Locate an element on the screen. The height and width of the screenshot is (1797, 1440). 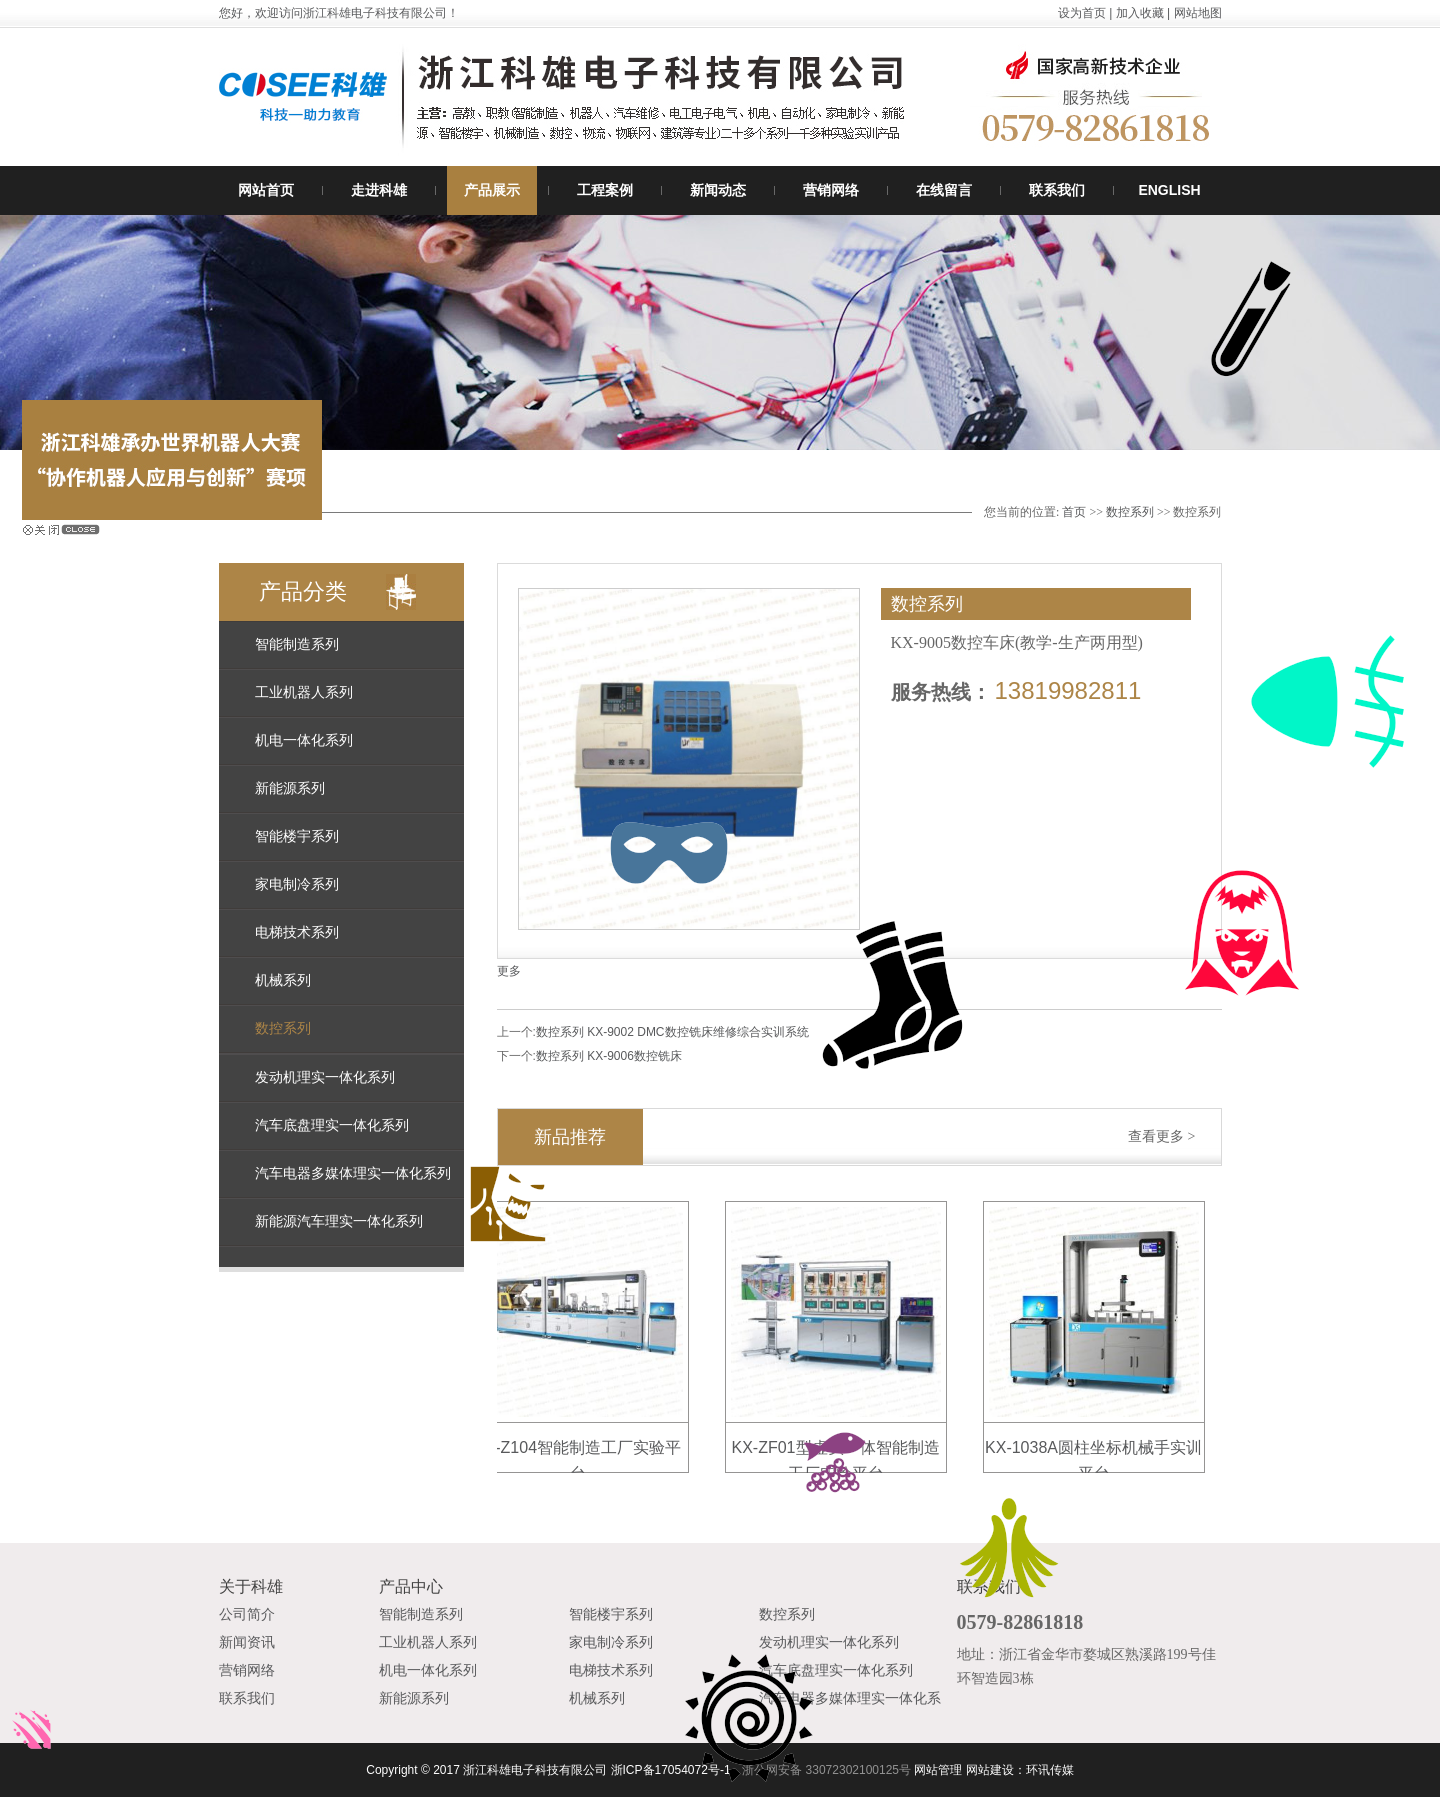
collect or store a potion item is located at coordinates (1248, 319).